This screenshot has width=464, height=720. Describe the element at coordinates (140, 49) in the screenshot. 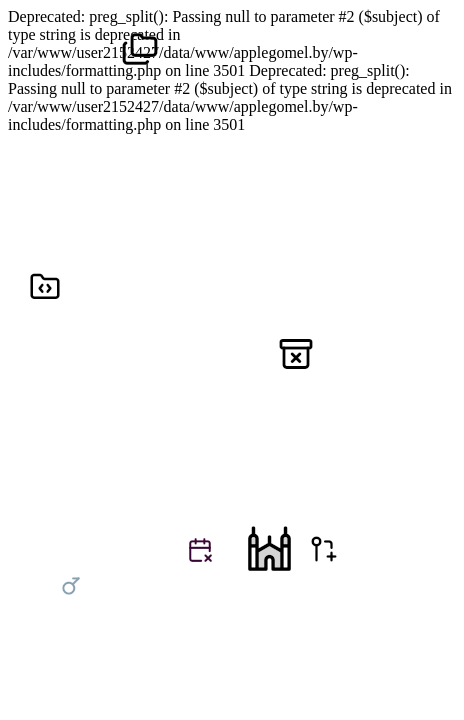

I see `view all folders` at that location.